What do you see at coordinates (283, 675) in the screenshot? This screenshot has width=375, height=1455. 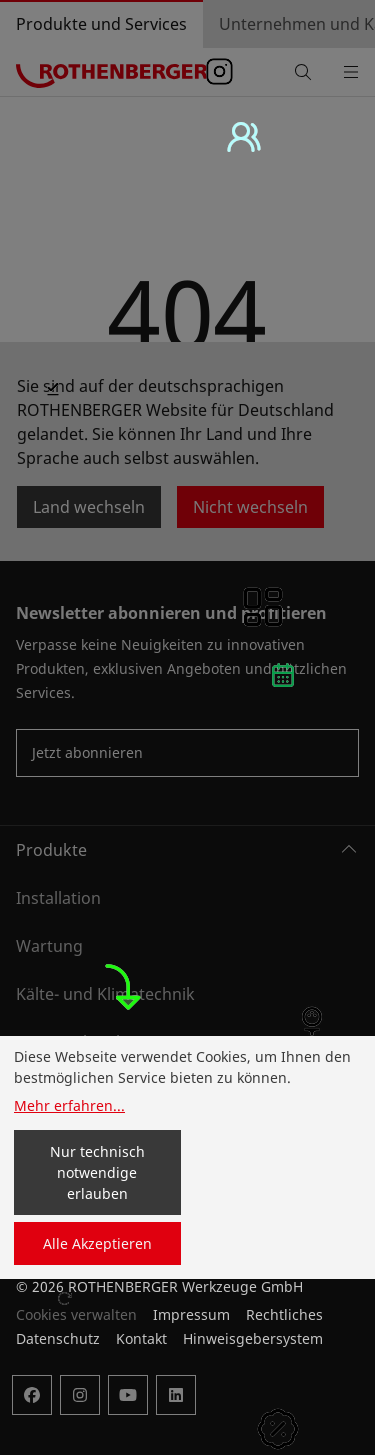 I see `view calendar with scheduled events` at bounding box center [283, 675].